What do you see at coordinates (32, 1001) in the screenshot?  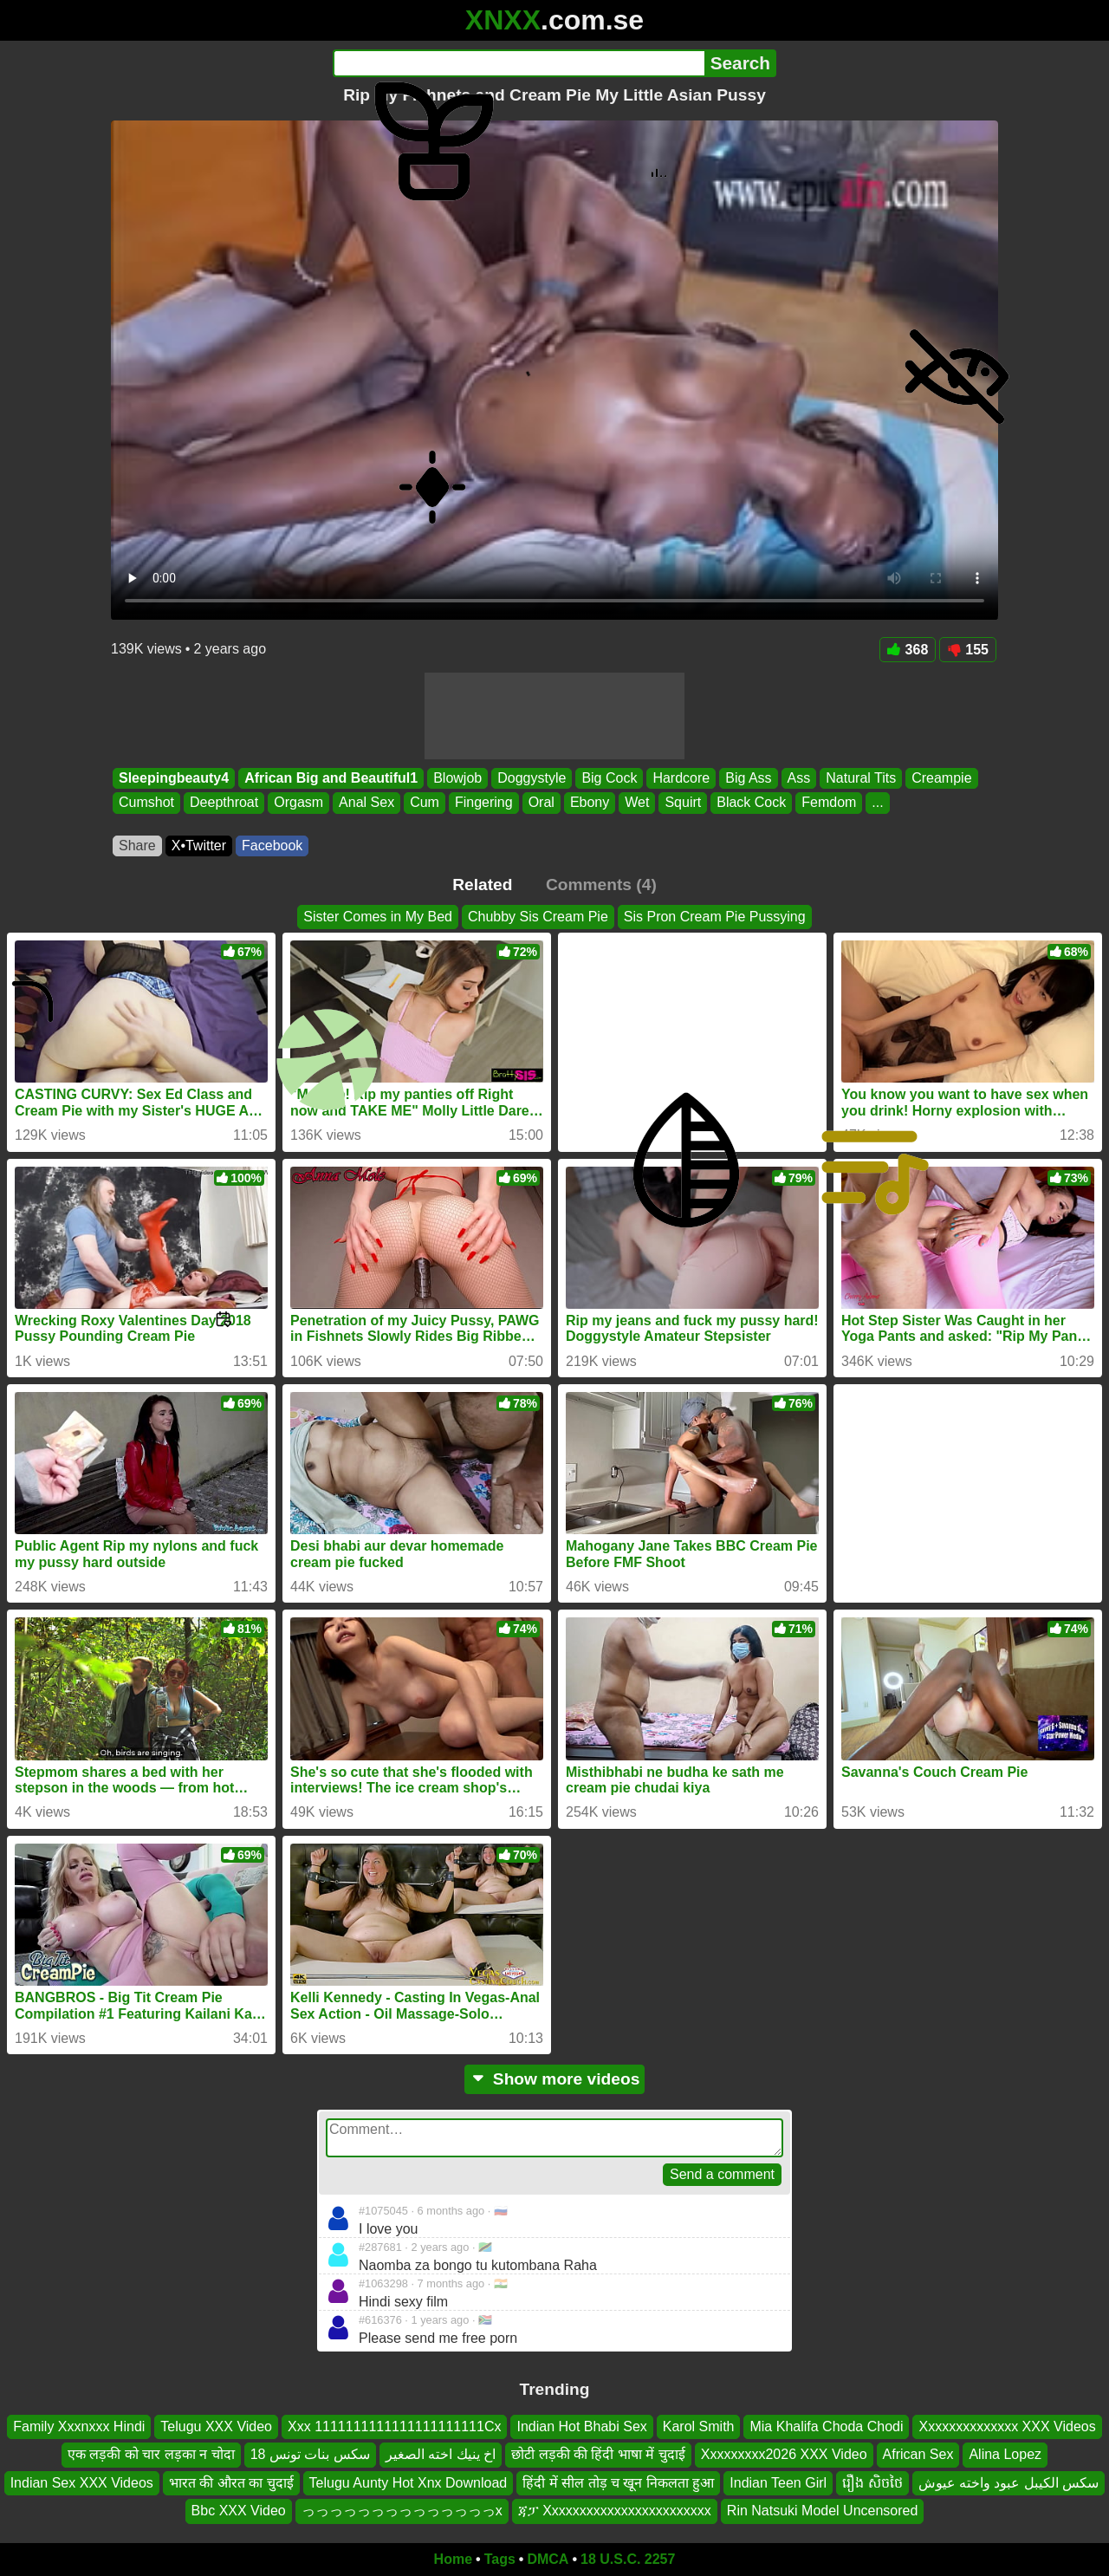 I see `set top-right corner radius` at bounding box center [32, 1001].